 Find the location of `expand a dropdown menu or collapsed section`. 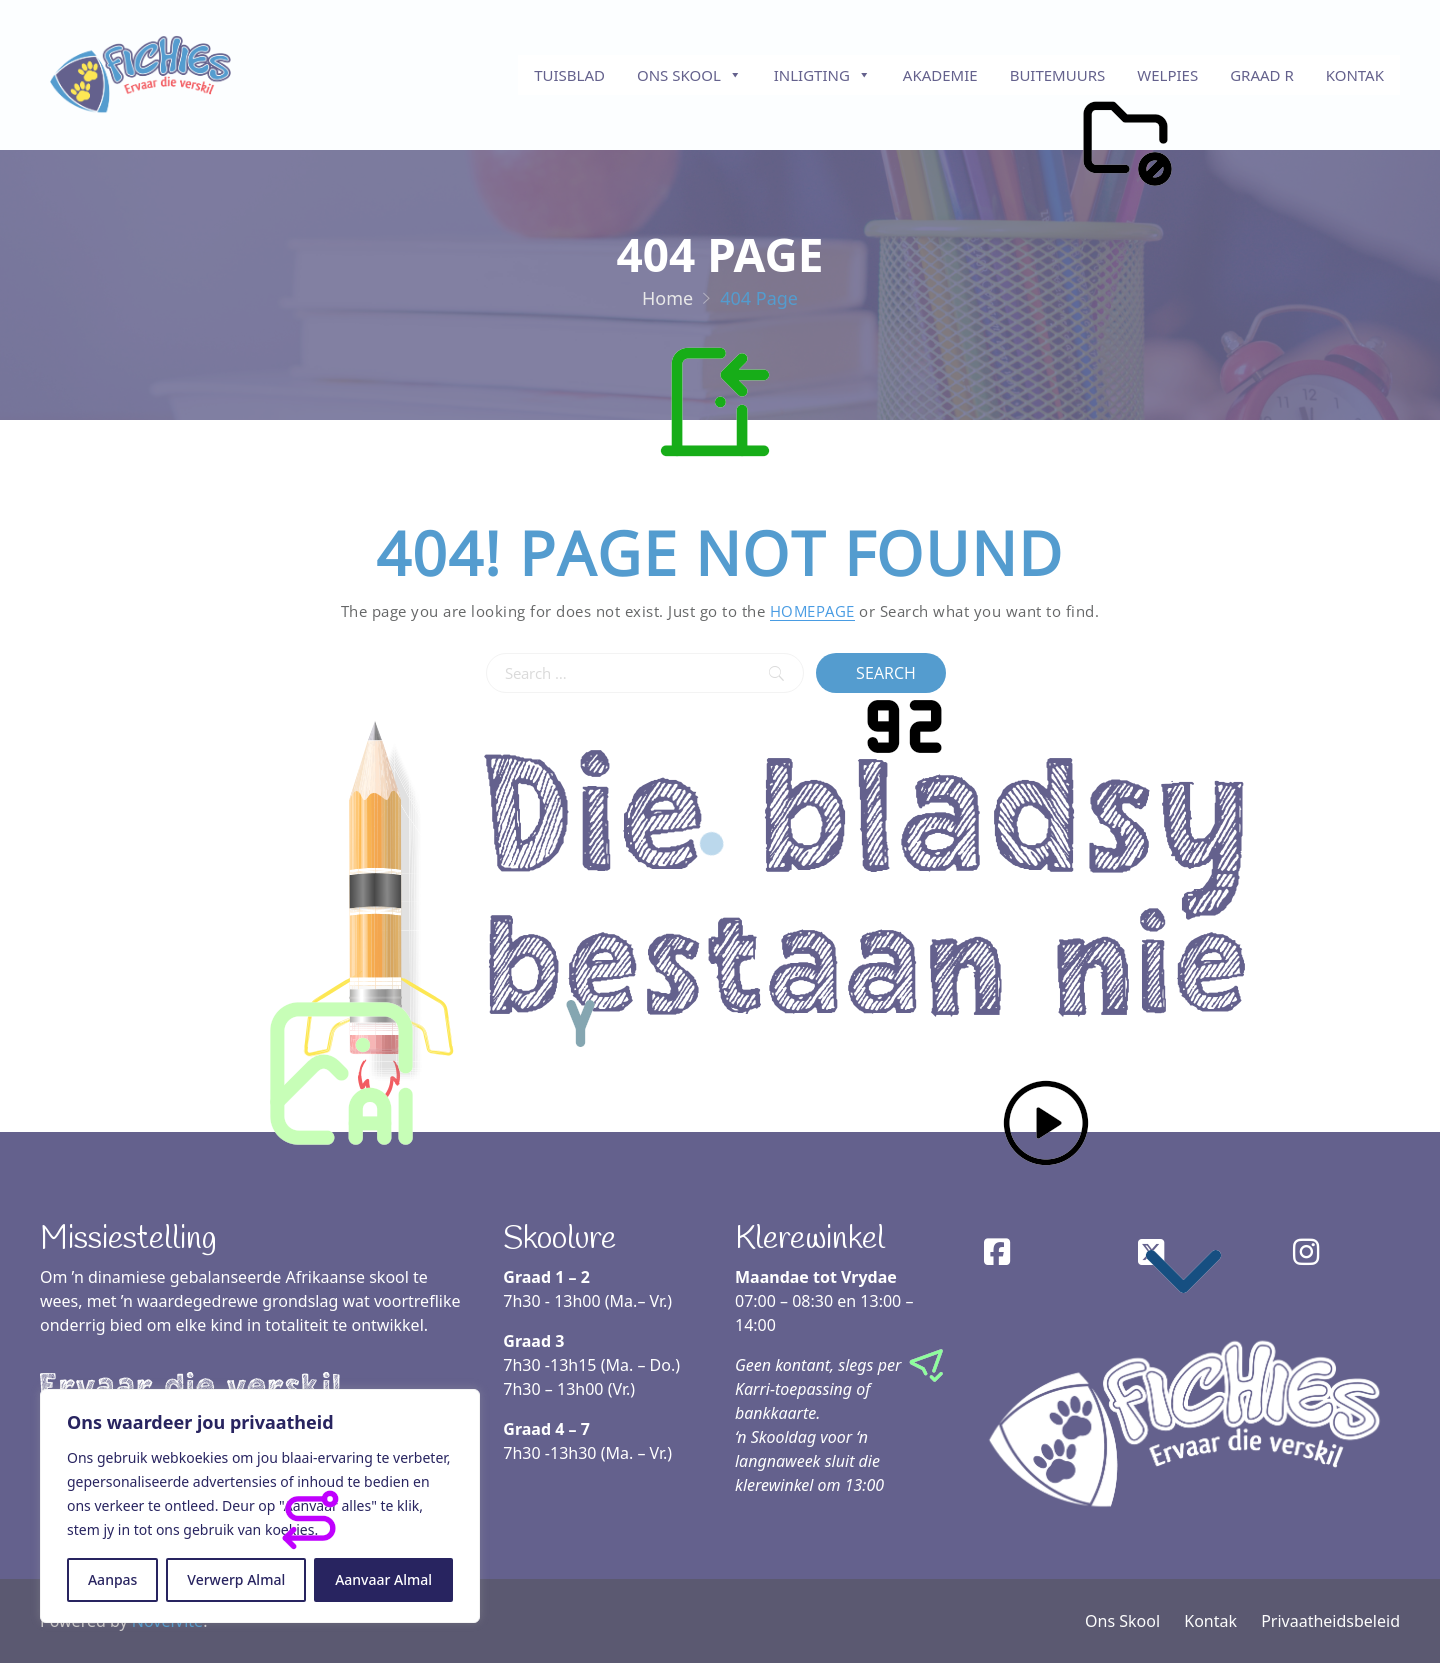

expand a dropdown menu or collapsed section is located at coordinates (1183, 1271).